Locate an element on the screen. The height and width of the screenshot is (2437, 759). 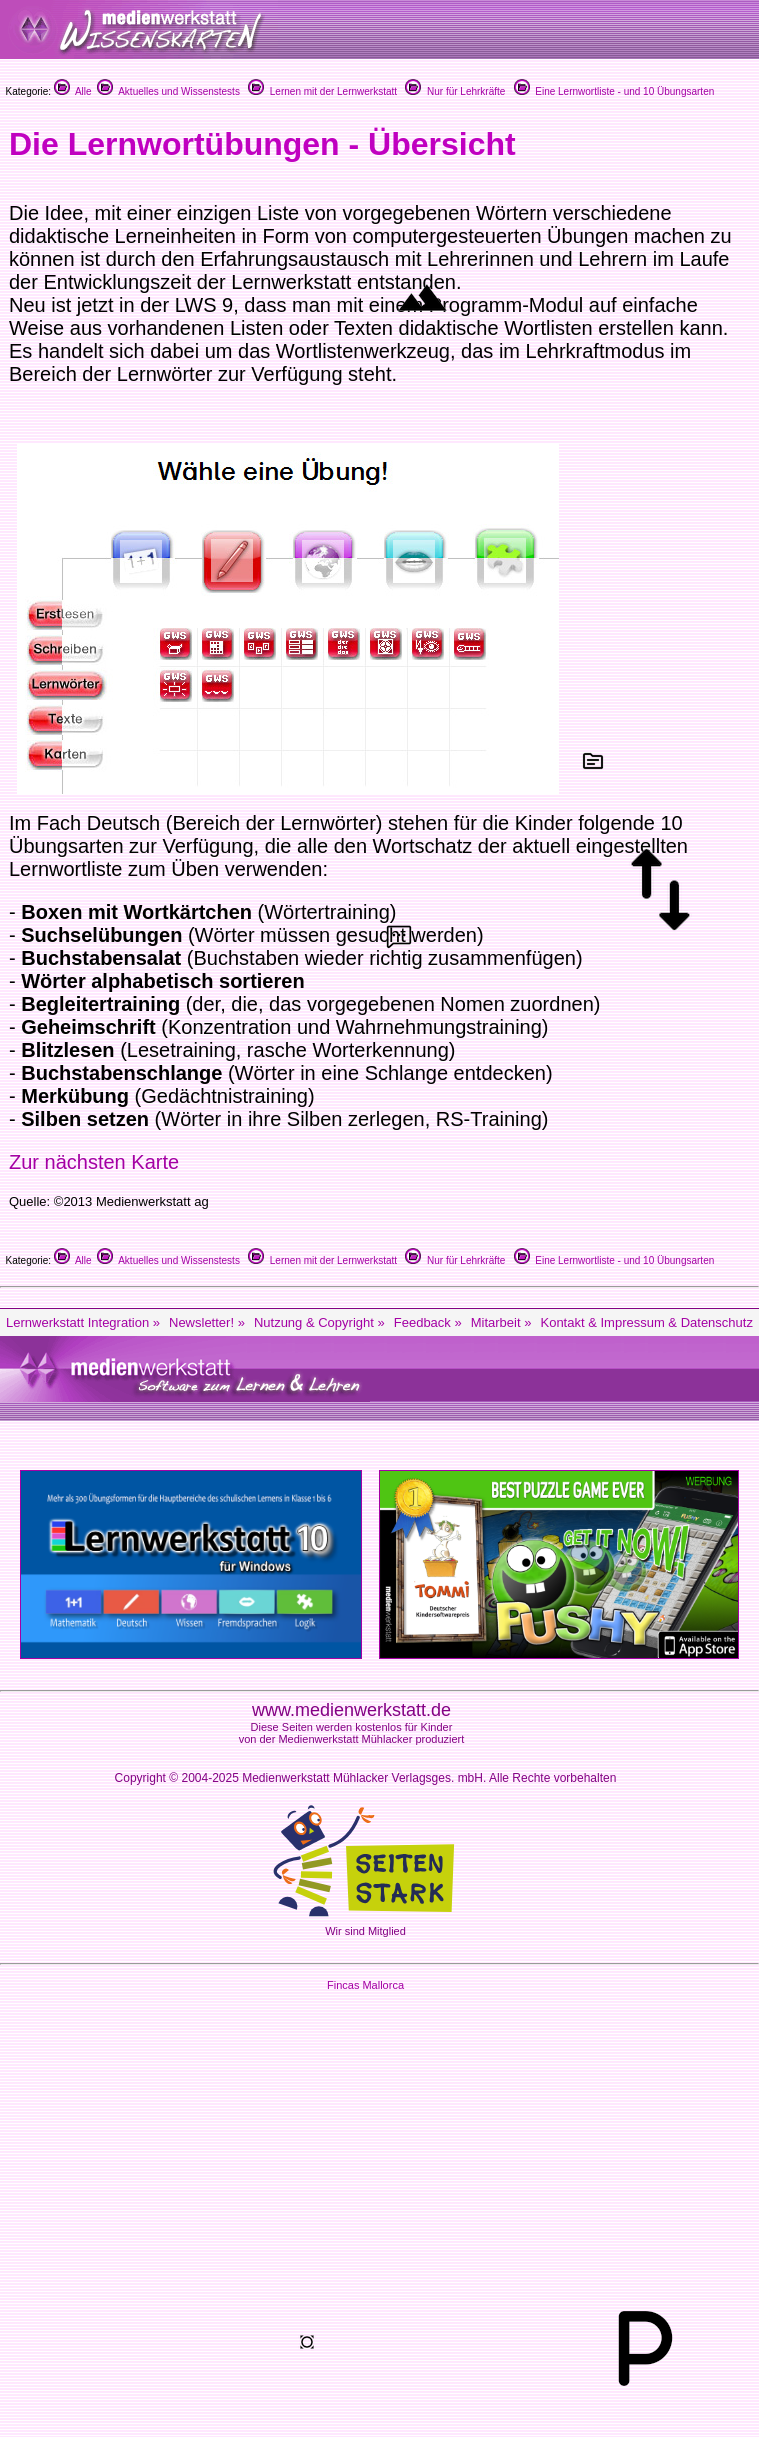
access topic folders or categories is located at coordinates (593, 761).